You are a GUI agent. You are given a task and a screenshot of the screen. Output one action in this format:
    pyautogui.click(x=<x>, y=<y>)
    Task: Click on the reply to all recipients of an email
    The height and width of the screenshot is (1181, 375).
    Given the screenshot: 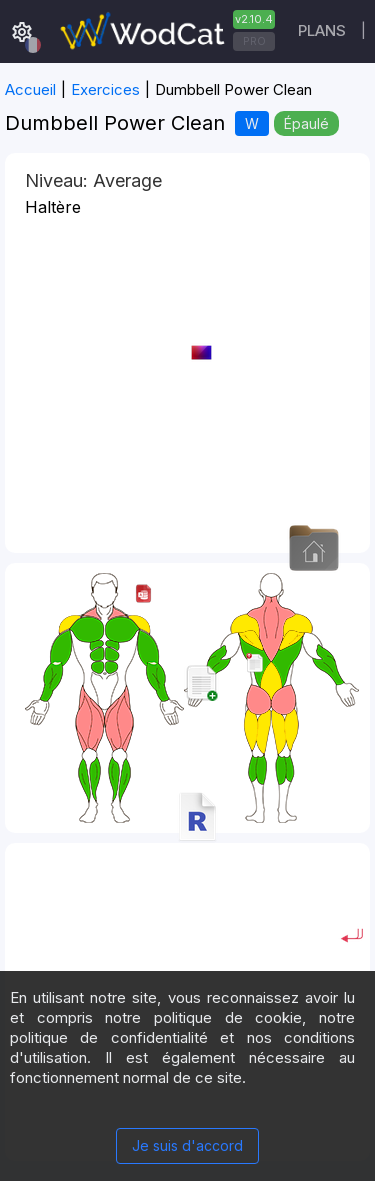 What is the action you would take?
    pyautogui.click(x=351, y=935)
    